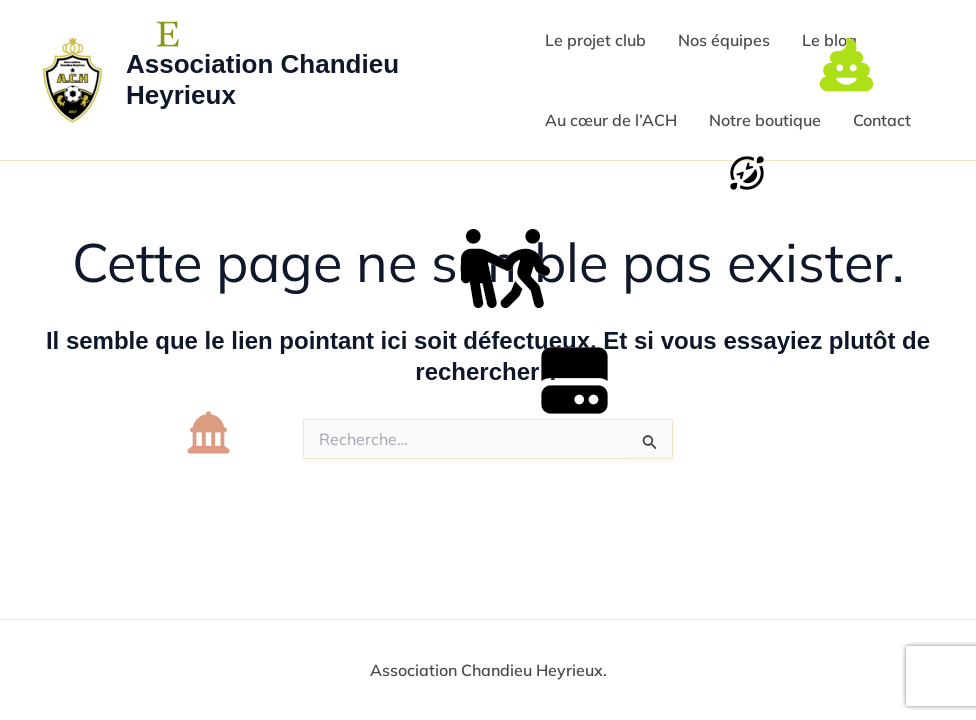  I want to click on access storage or hard drive settings, so click(574, 380).